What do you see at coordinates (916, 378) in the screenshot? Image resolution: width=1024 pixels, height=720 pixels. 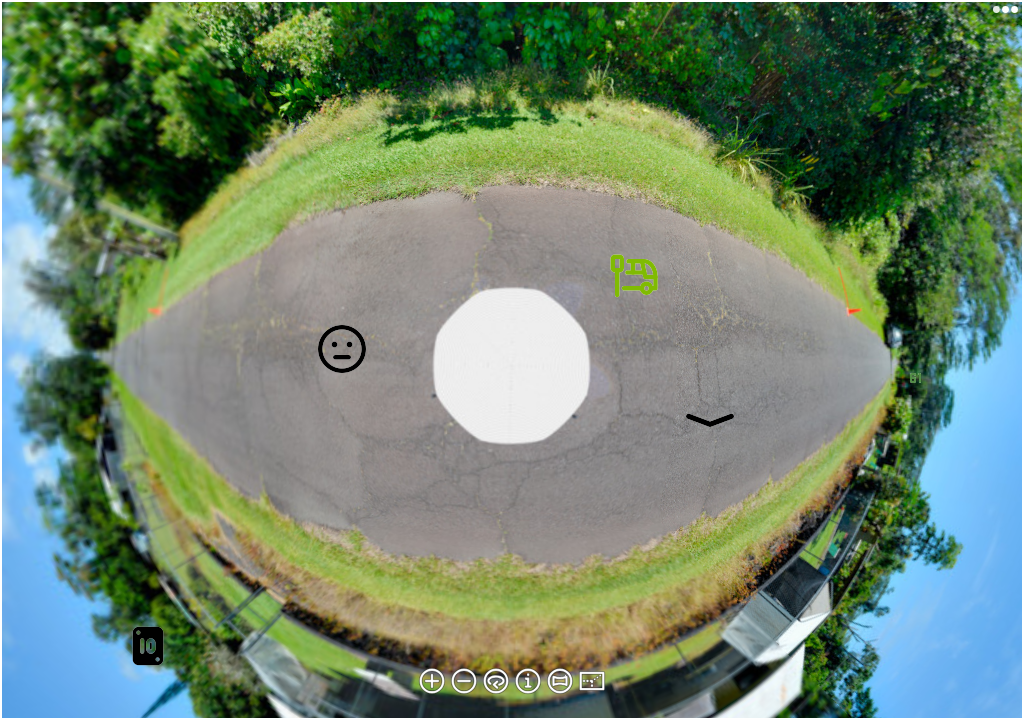 I see `displays the number 61 as a badge or counter` at bounding box center [916, 378].